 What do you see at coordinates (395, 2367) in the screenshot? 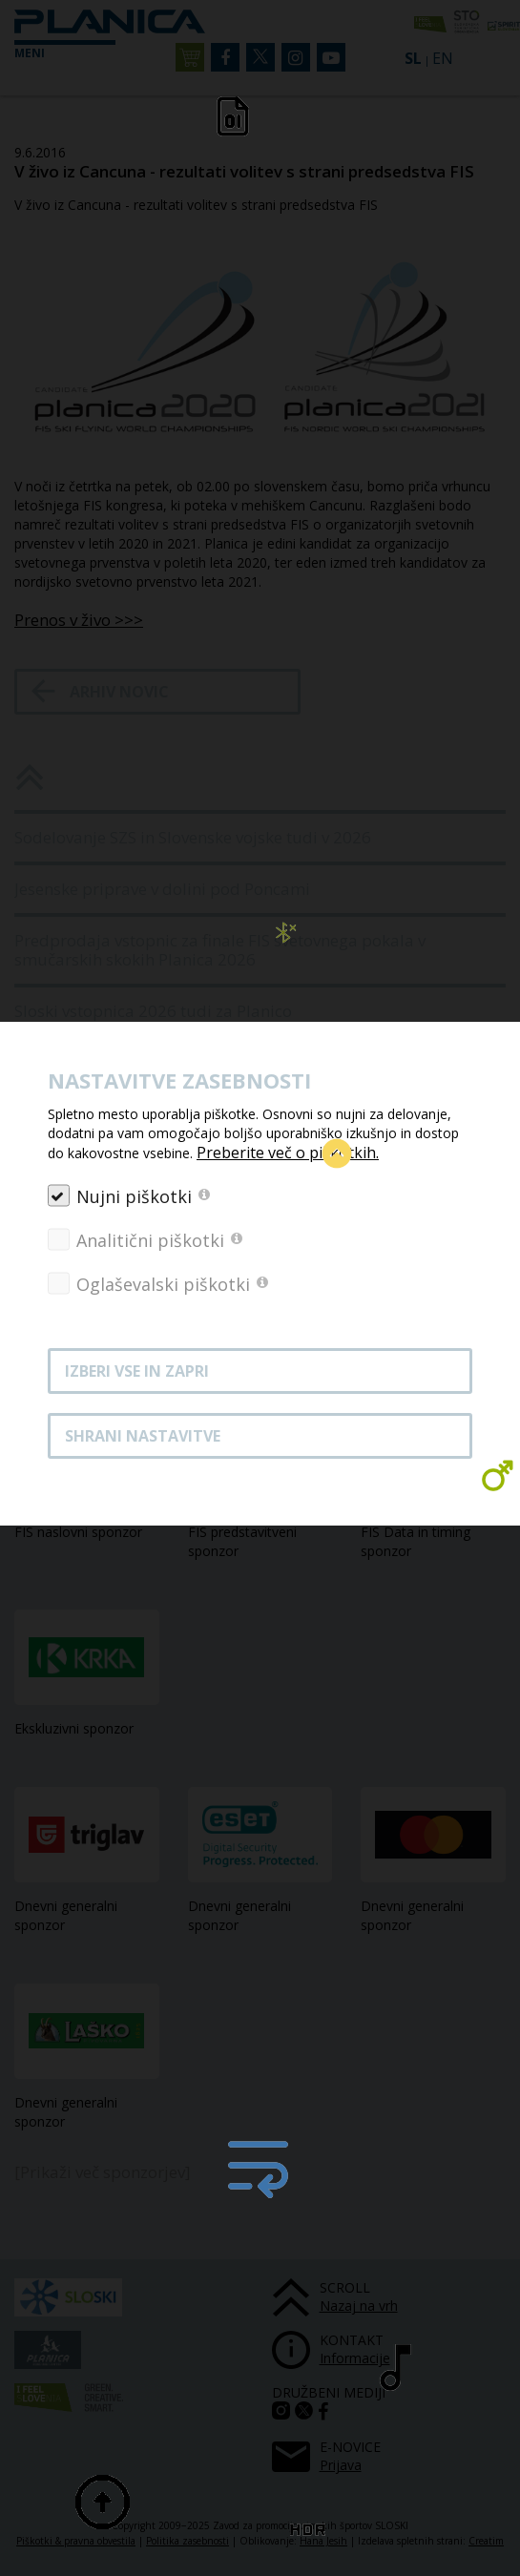
I see `play or access audio content` at bounding box center [395, 2367].